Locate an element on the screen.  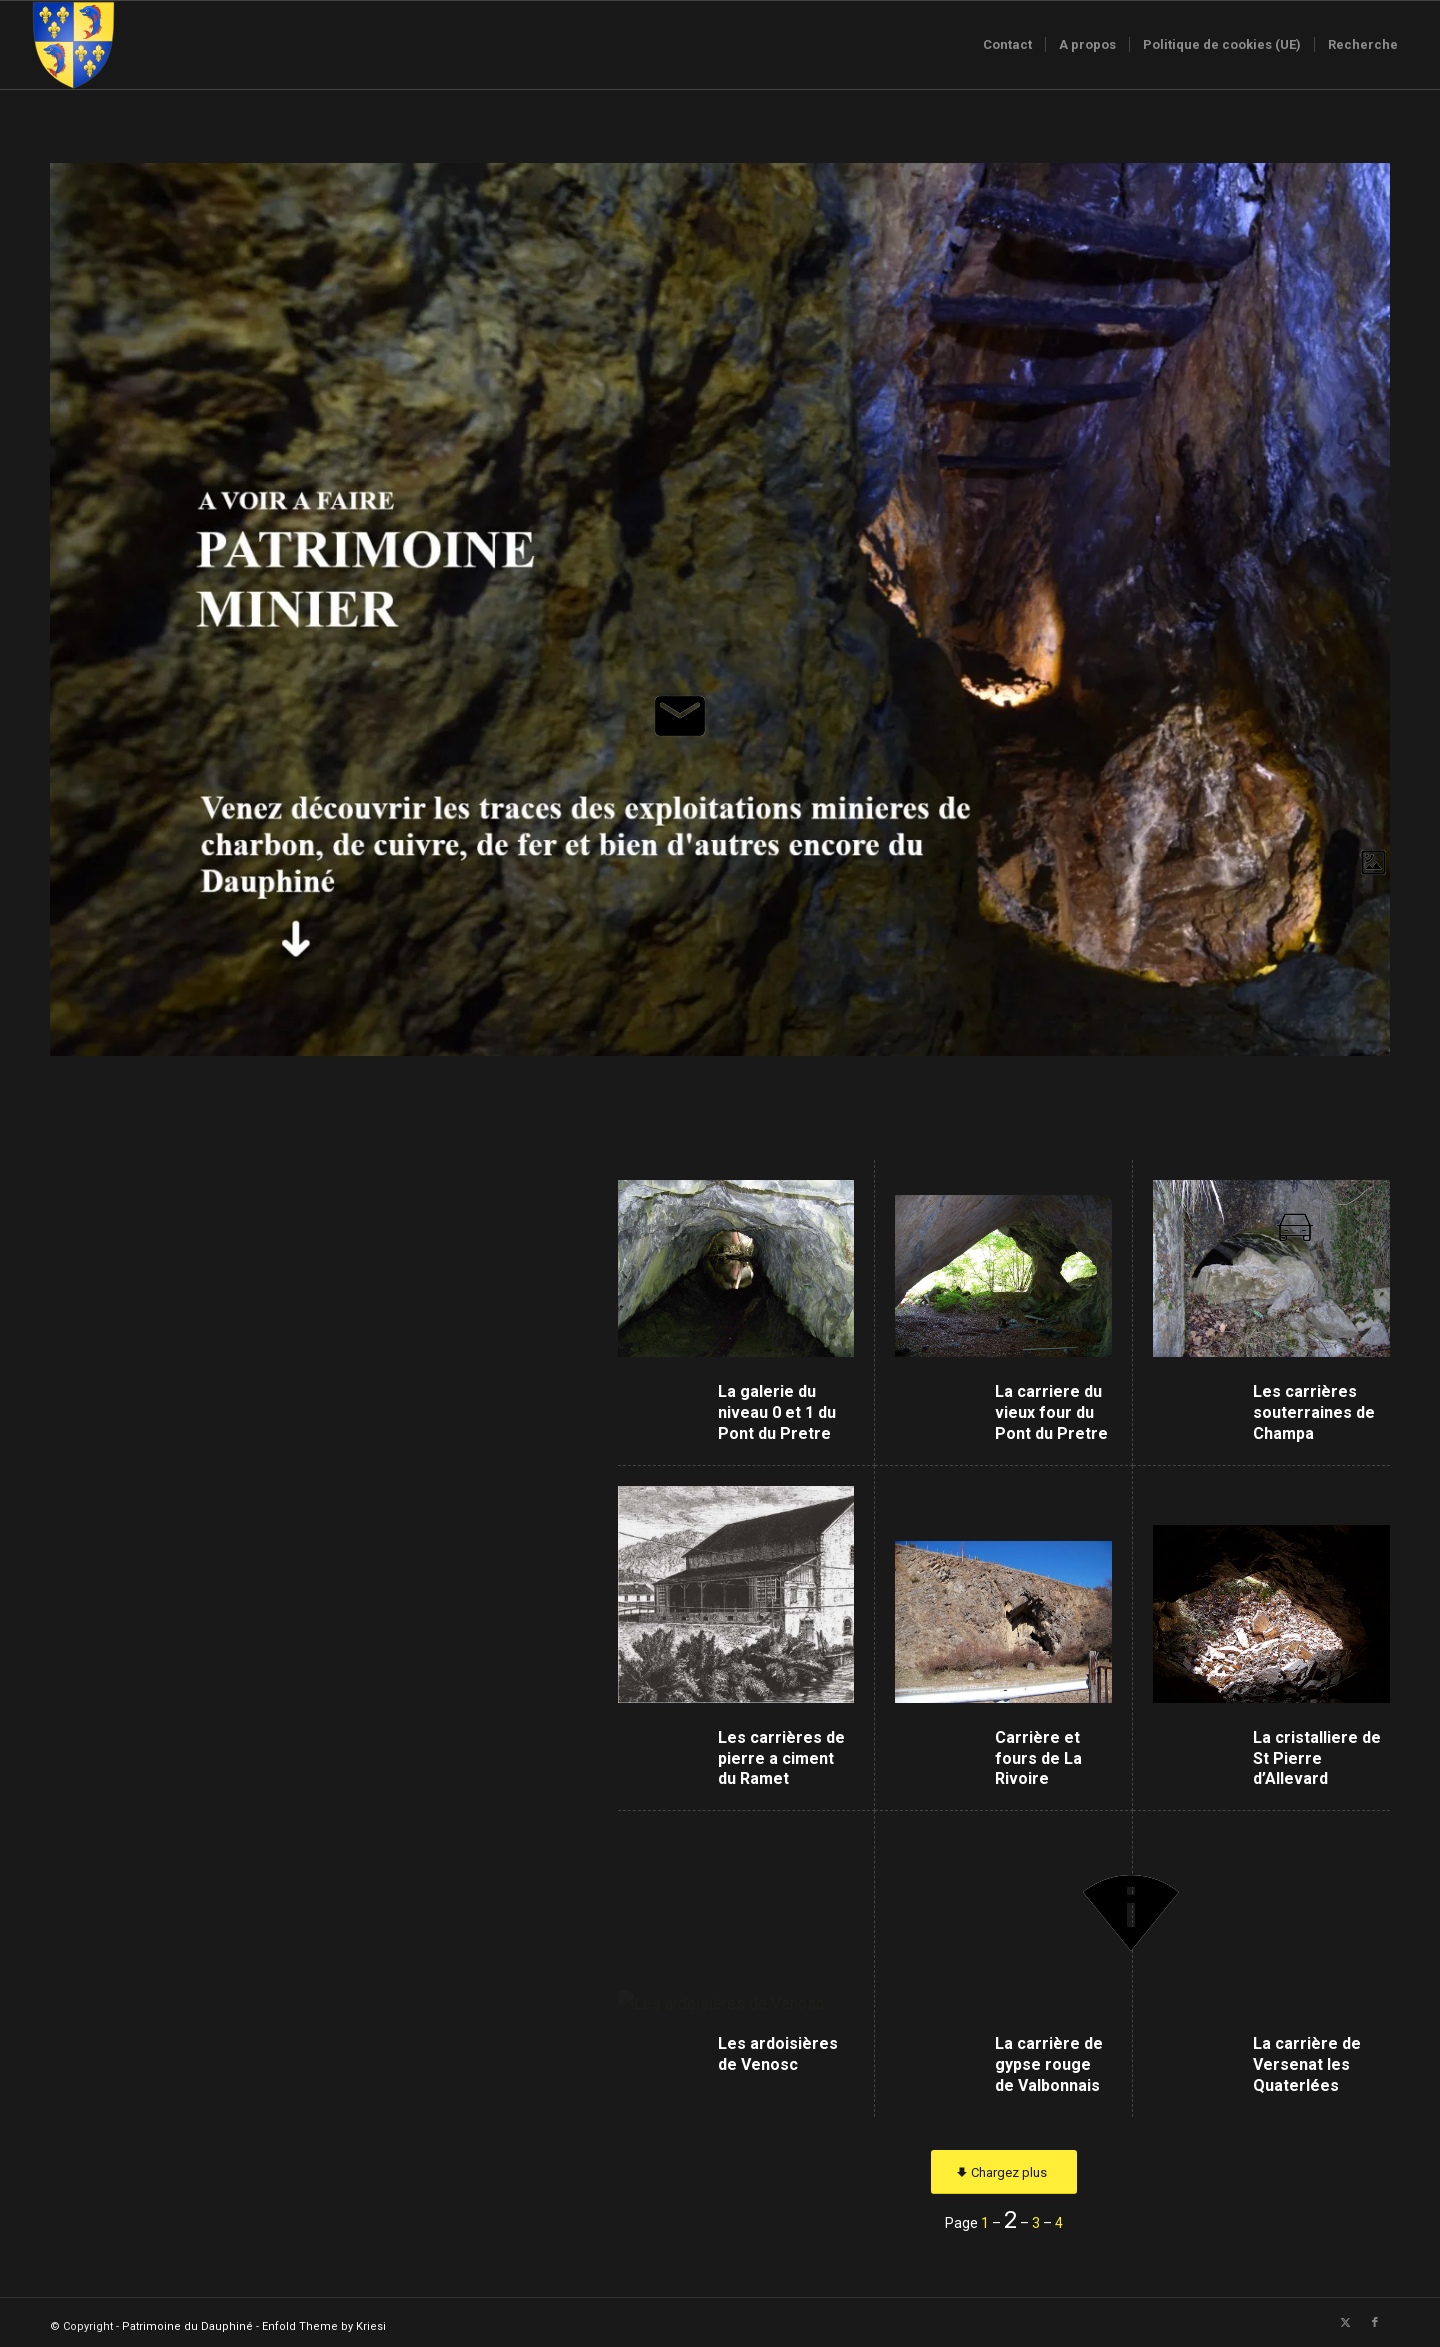
view wifi network information is located at coordinates (1131, 1911).